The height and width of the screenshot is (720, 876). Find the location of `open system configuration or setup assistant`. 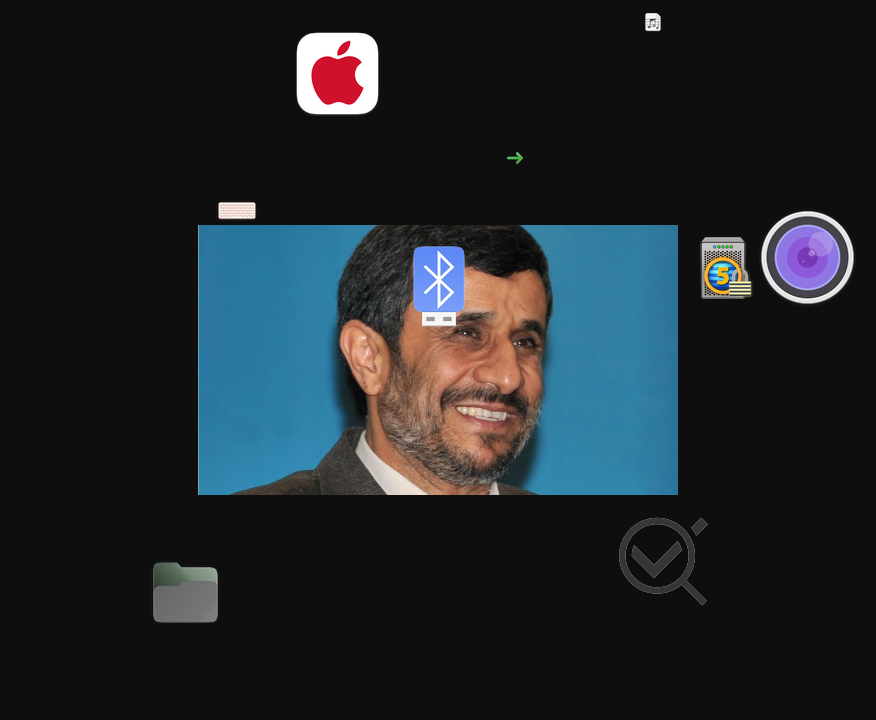

open system configuration or setup assistant is located at coordinates (663, 561).